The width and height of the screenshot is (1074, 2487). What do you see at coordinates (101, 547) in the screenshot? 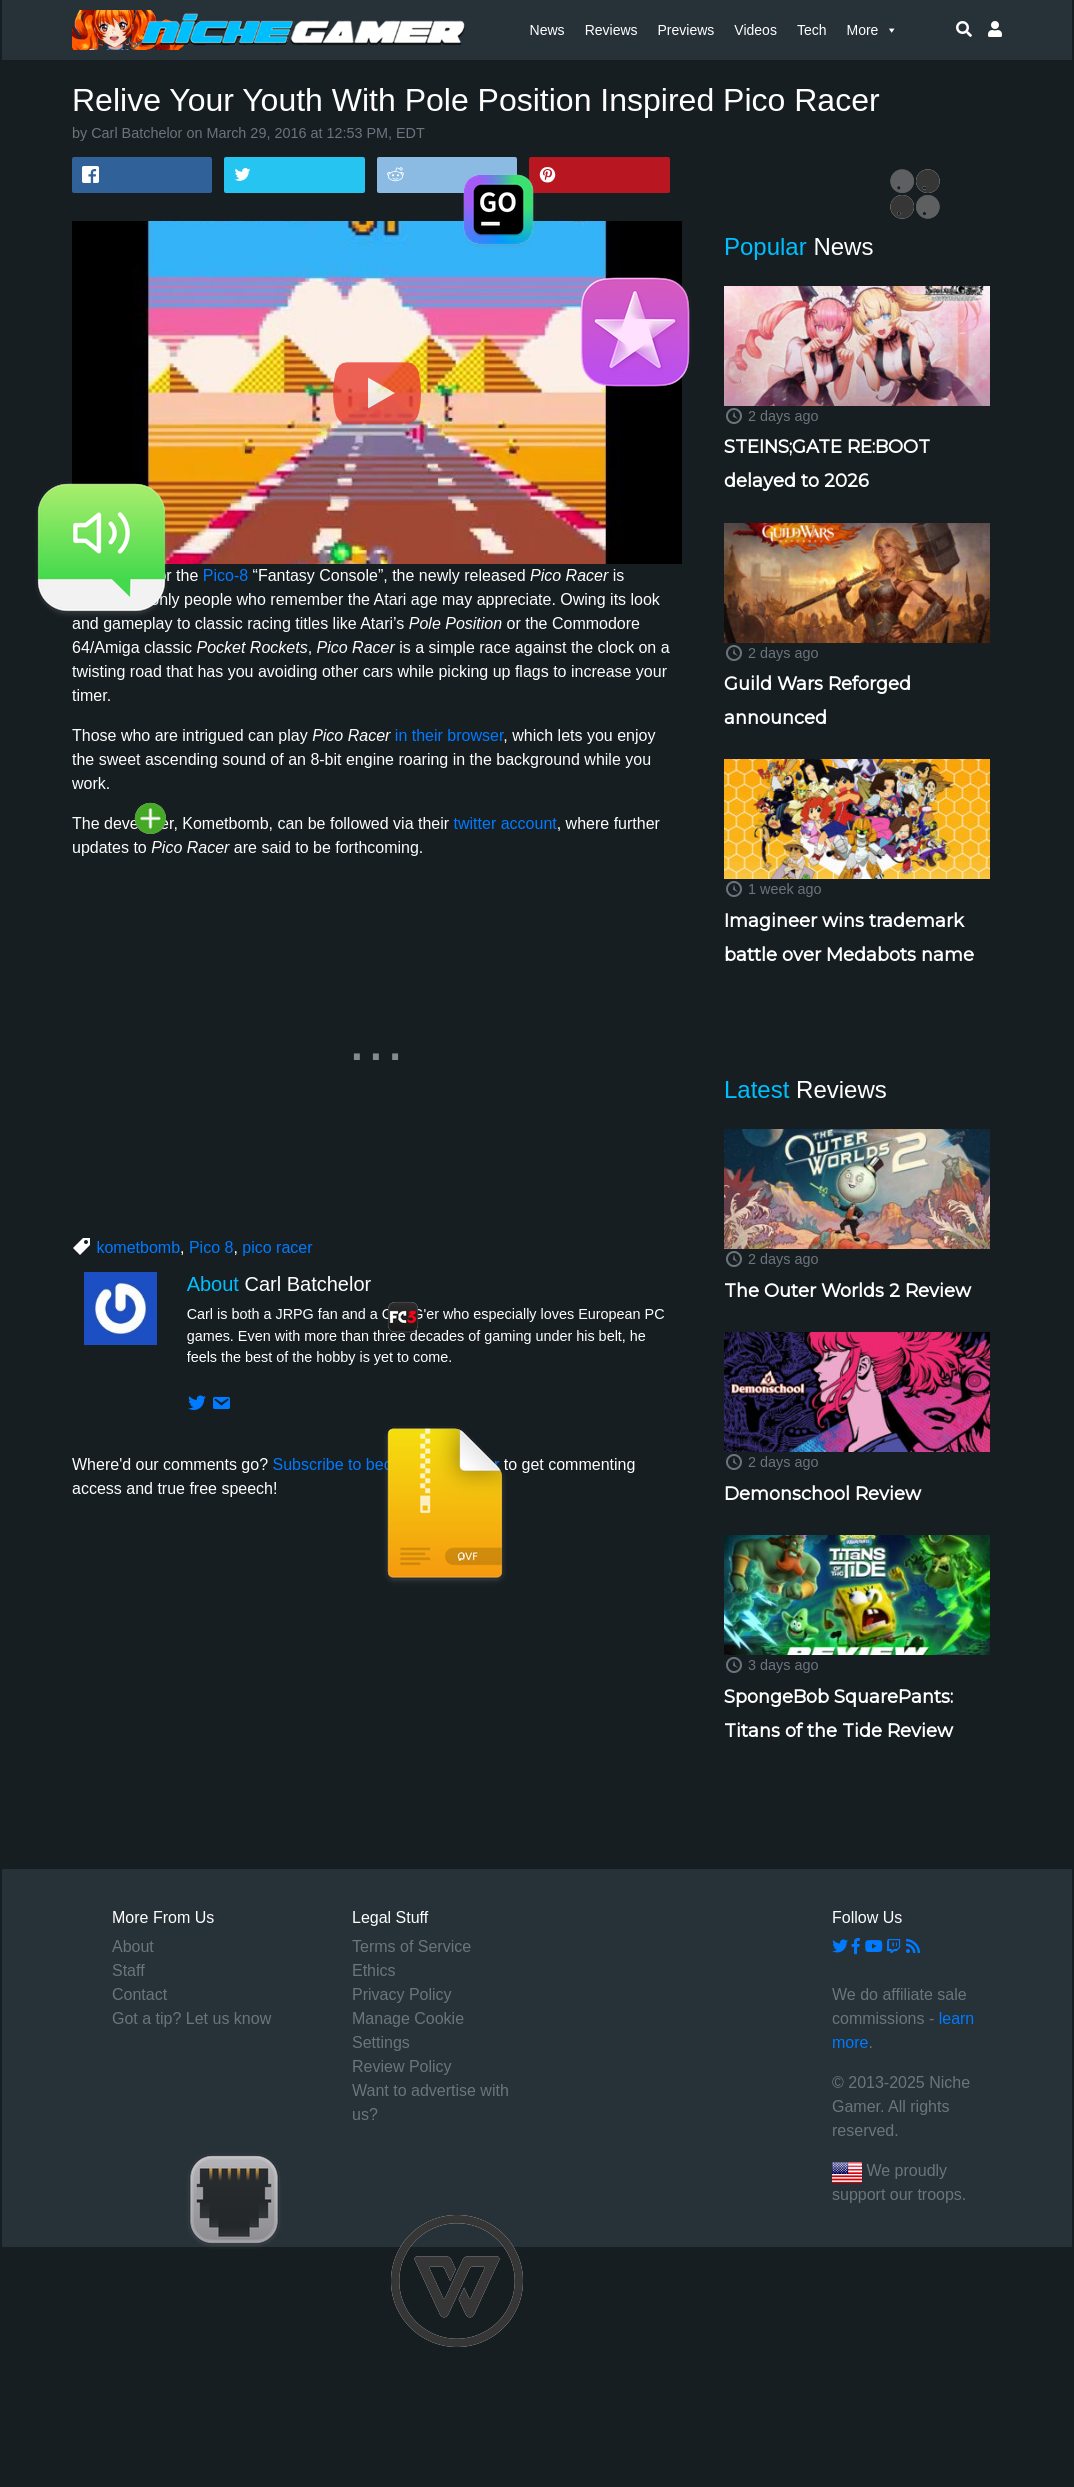
I see `open kmouth text-to-speech application` at bounding box center [101, 547].